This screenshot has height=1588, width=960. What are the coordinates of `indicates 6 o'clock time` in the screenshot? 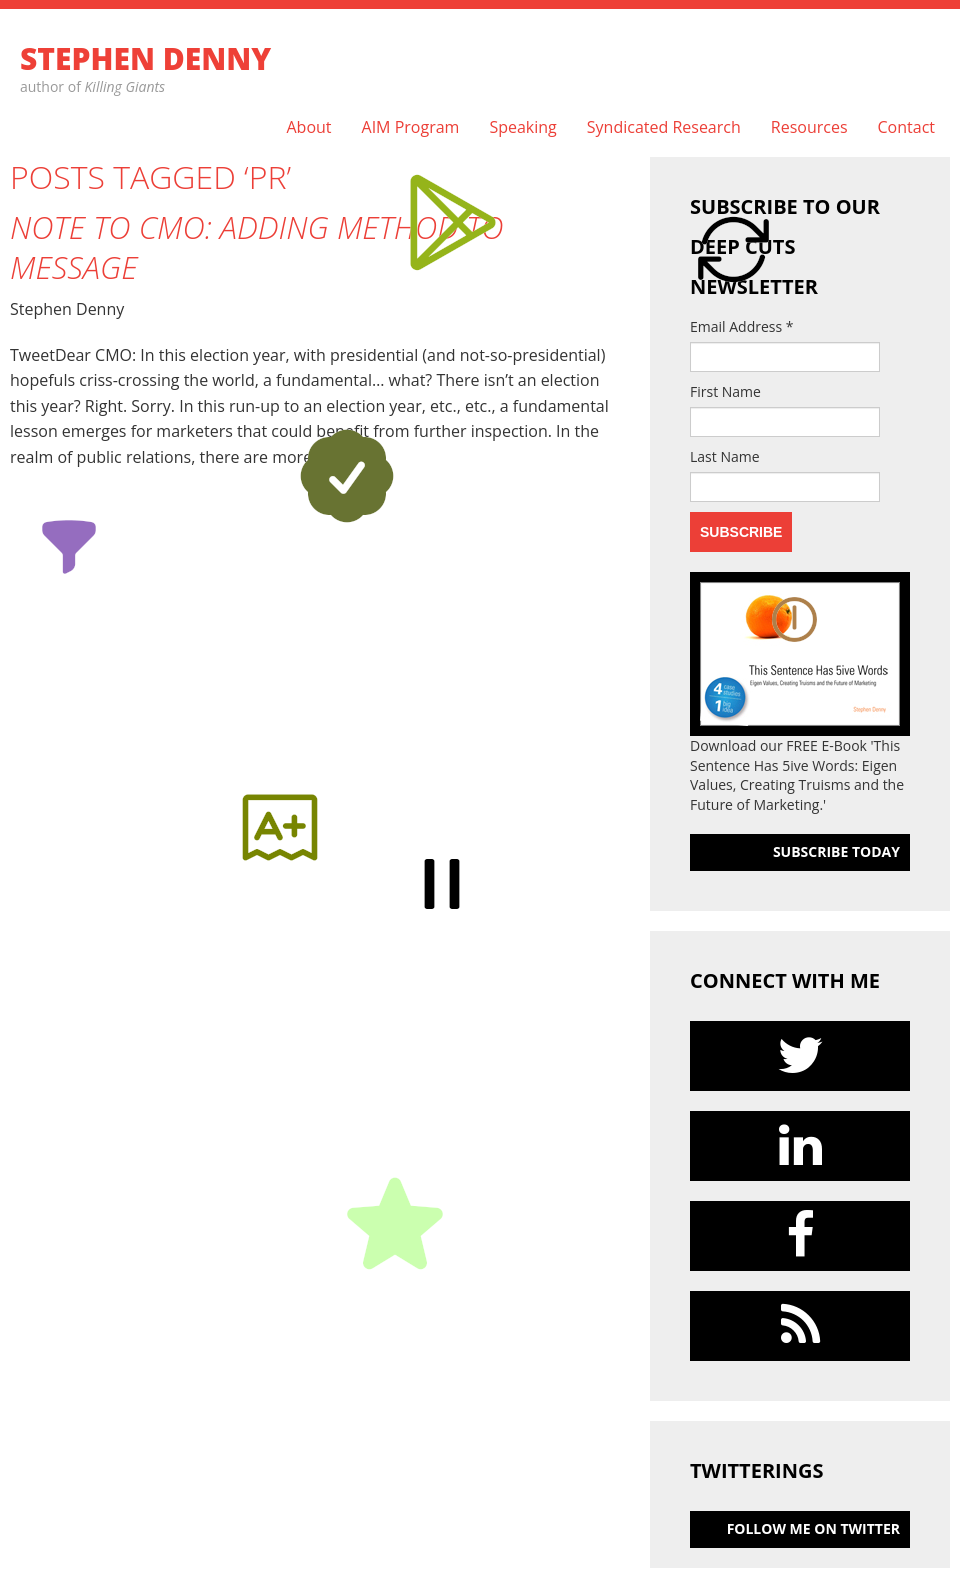 It's located at (794, 619).